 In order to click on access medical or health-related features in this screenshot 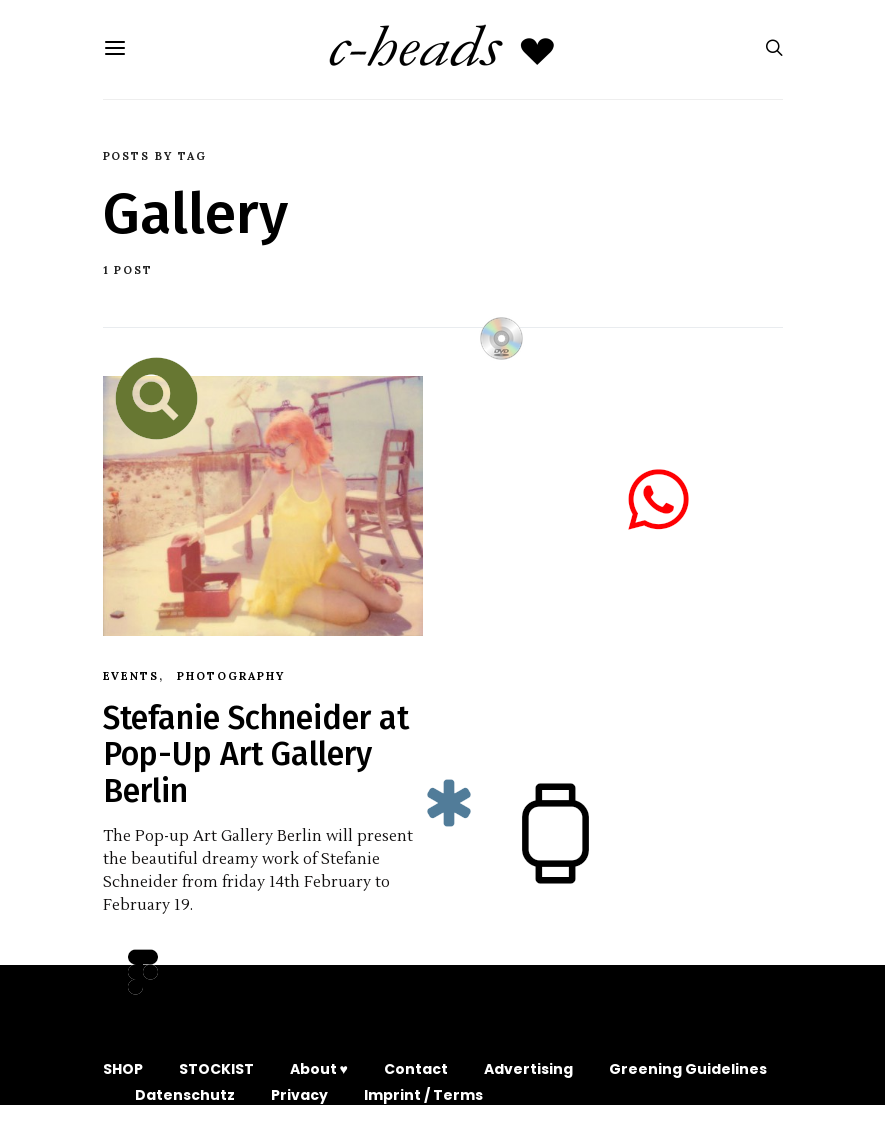, I will do `click(449, 803)`.